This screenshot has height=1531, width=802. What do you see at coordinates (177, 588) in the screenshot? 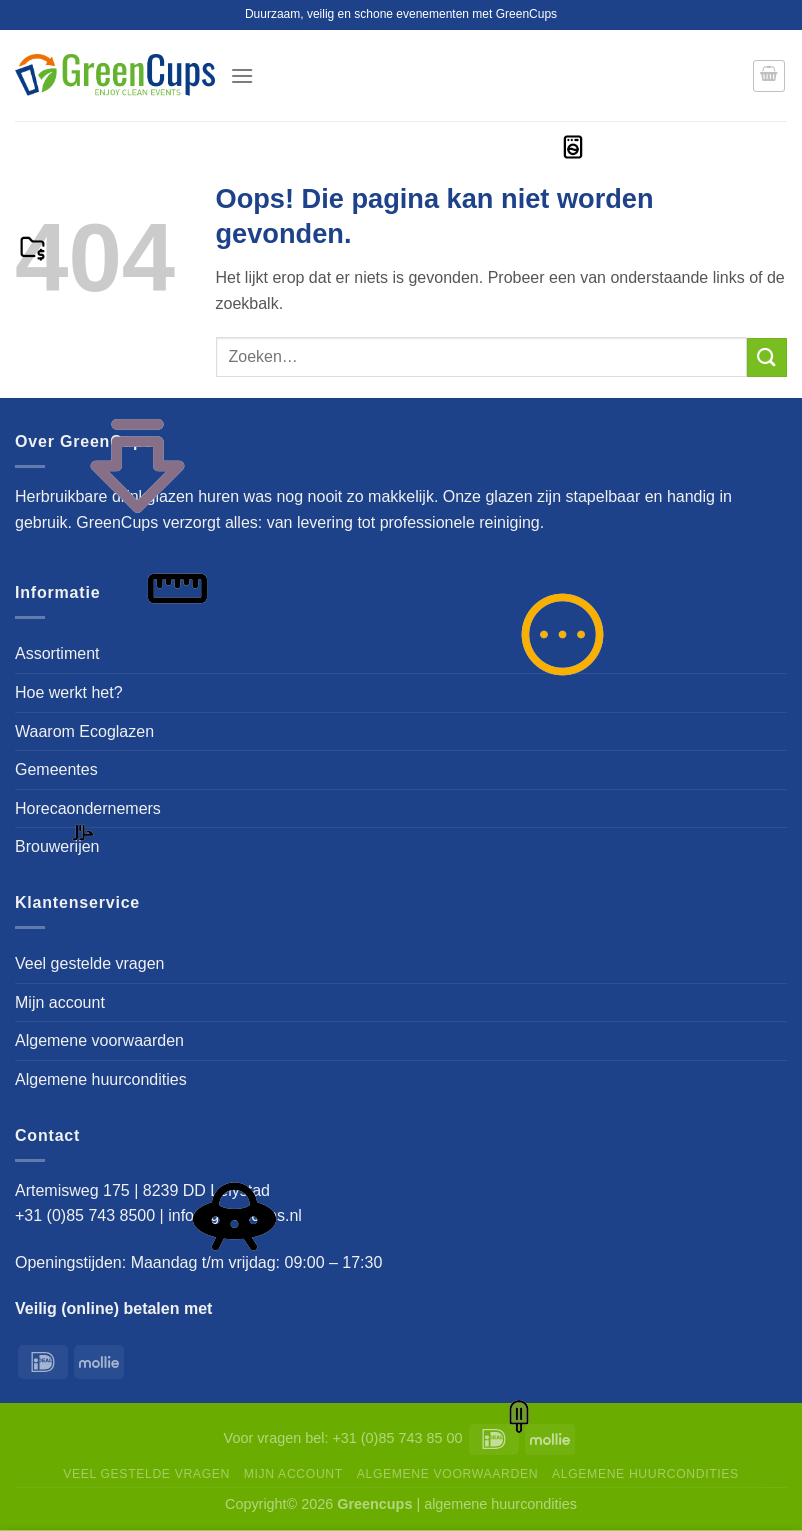
I see `measure dimensions or distances` at bounding box center [177, 588].